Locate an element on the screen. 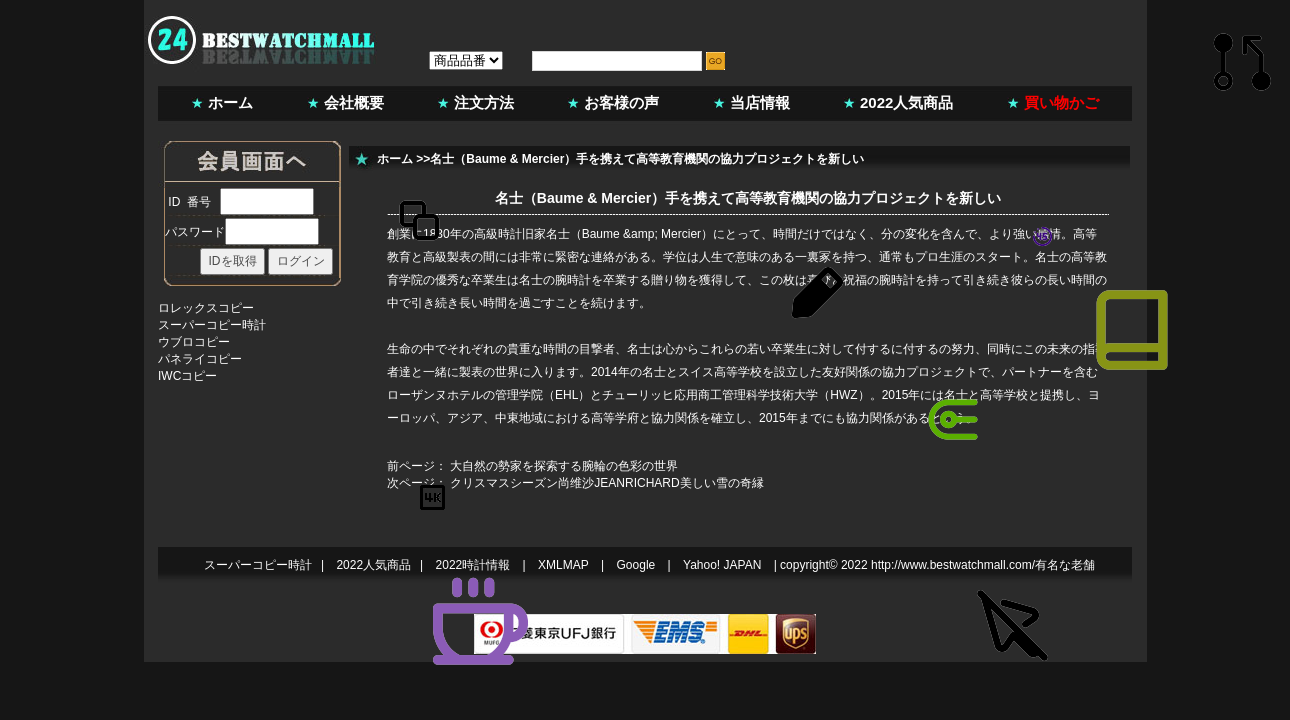  set a 45-minute timer or duration is located at coordinates (1042, 236).